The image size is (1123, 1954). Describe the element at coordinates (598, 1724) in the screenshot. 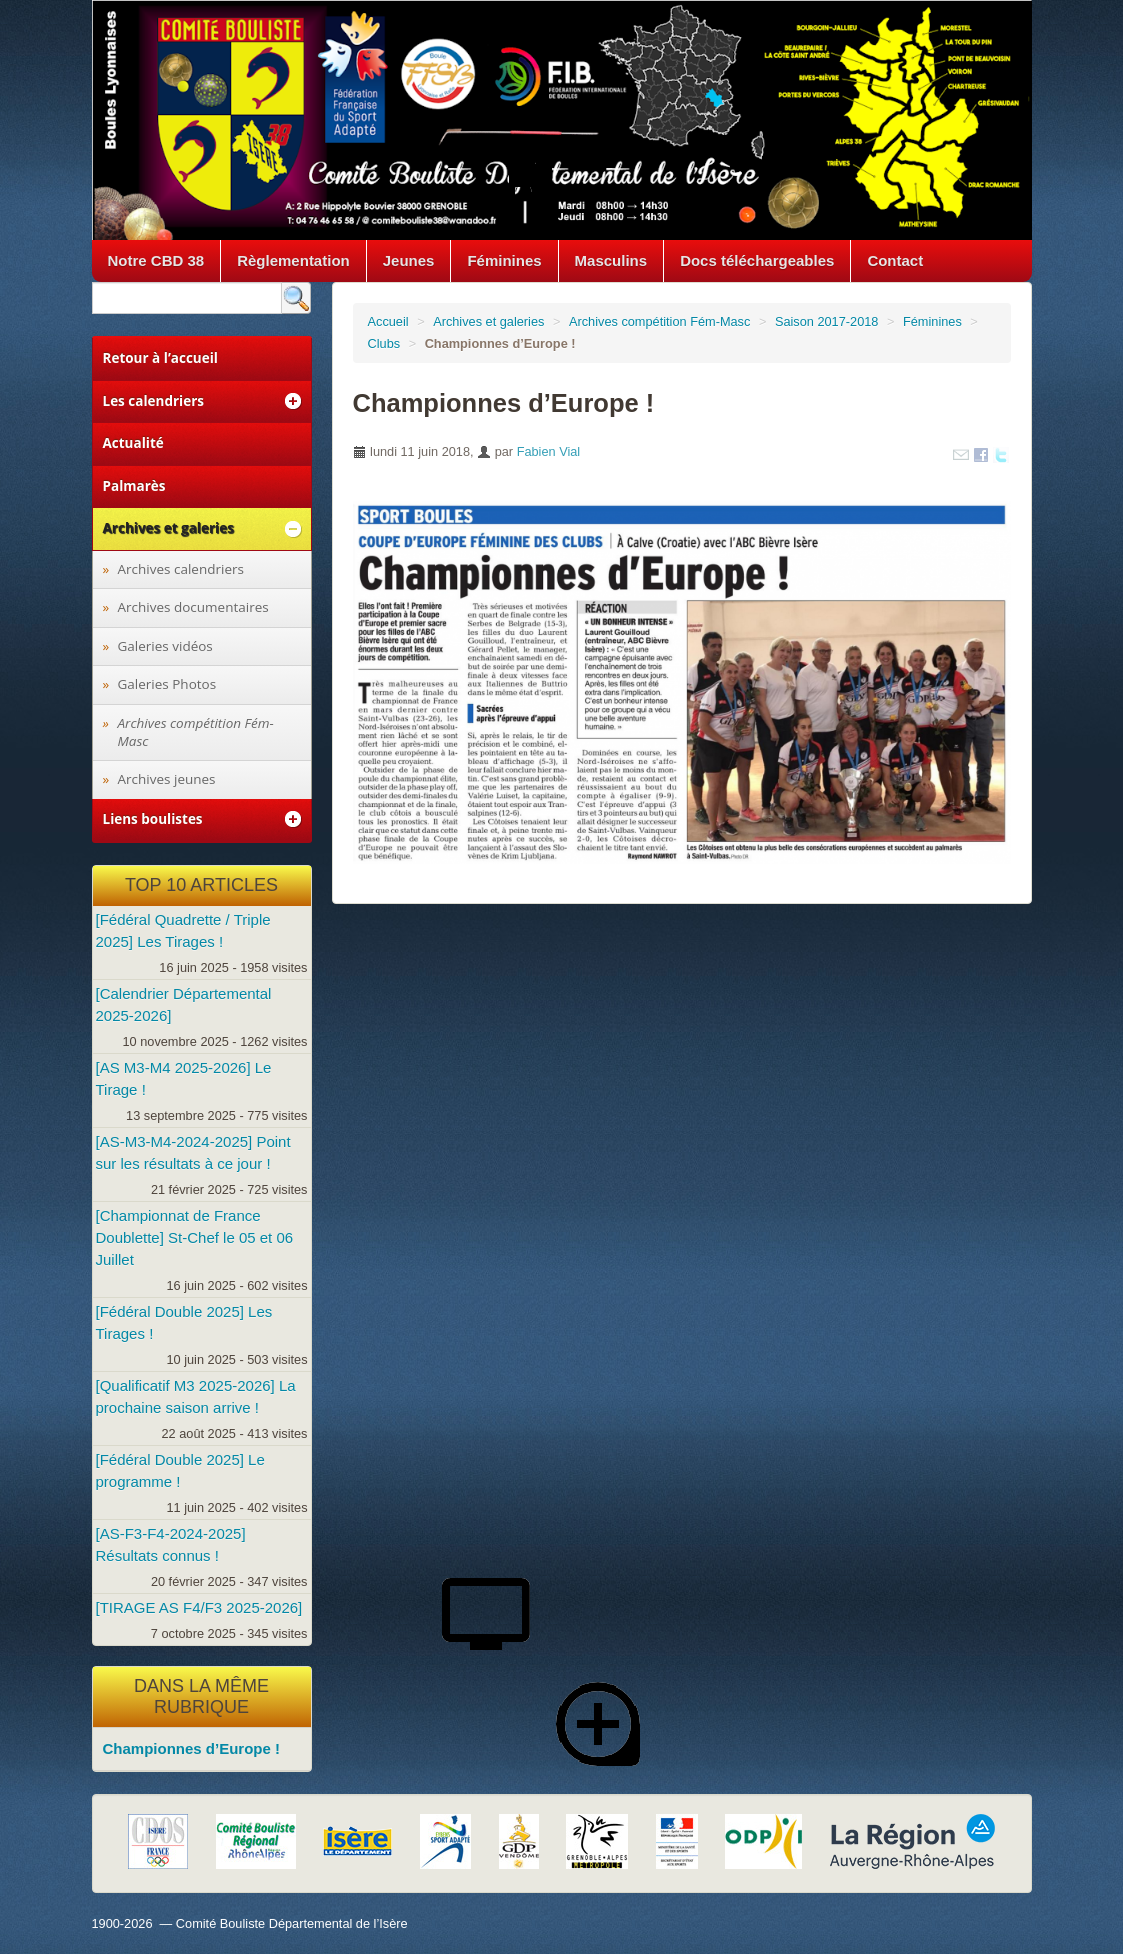

I see `zoom in on image` at that location.